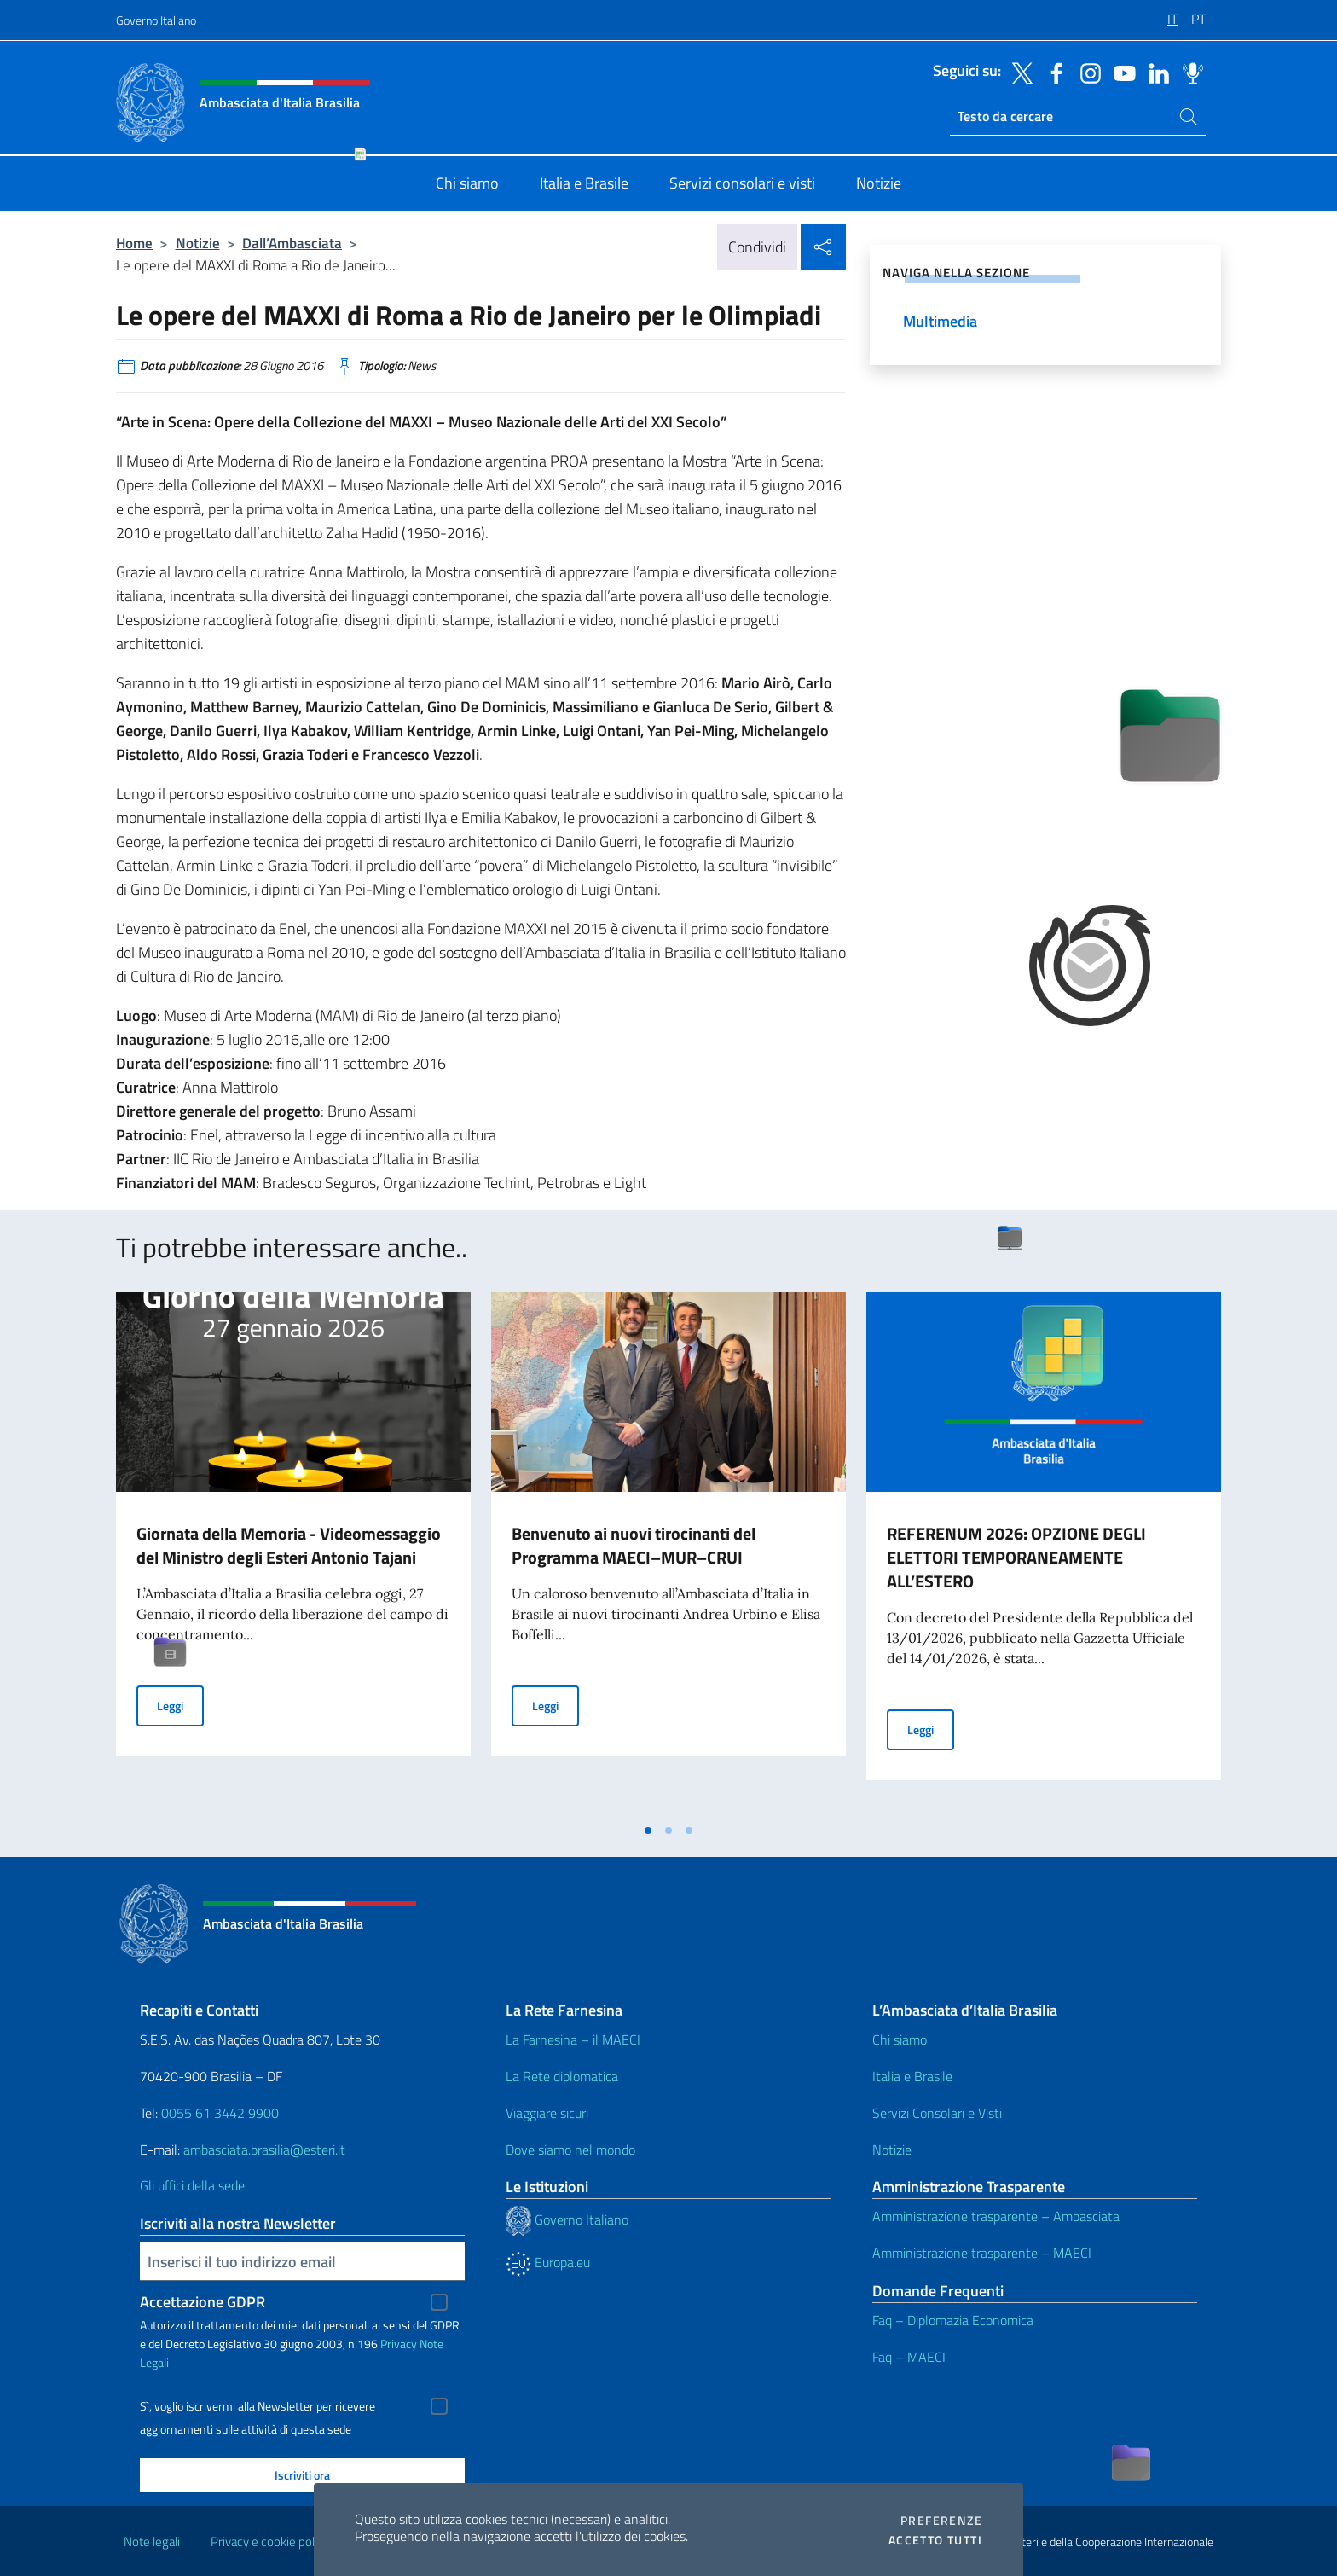 Image resolution: width=1337 pixels, height=2576 pixels. Describe the element at coordinates (1090, 966) in the screenshot. I see `open thunderbird email client` at that location.